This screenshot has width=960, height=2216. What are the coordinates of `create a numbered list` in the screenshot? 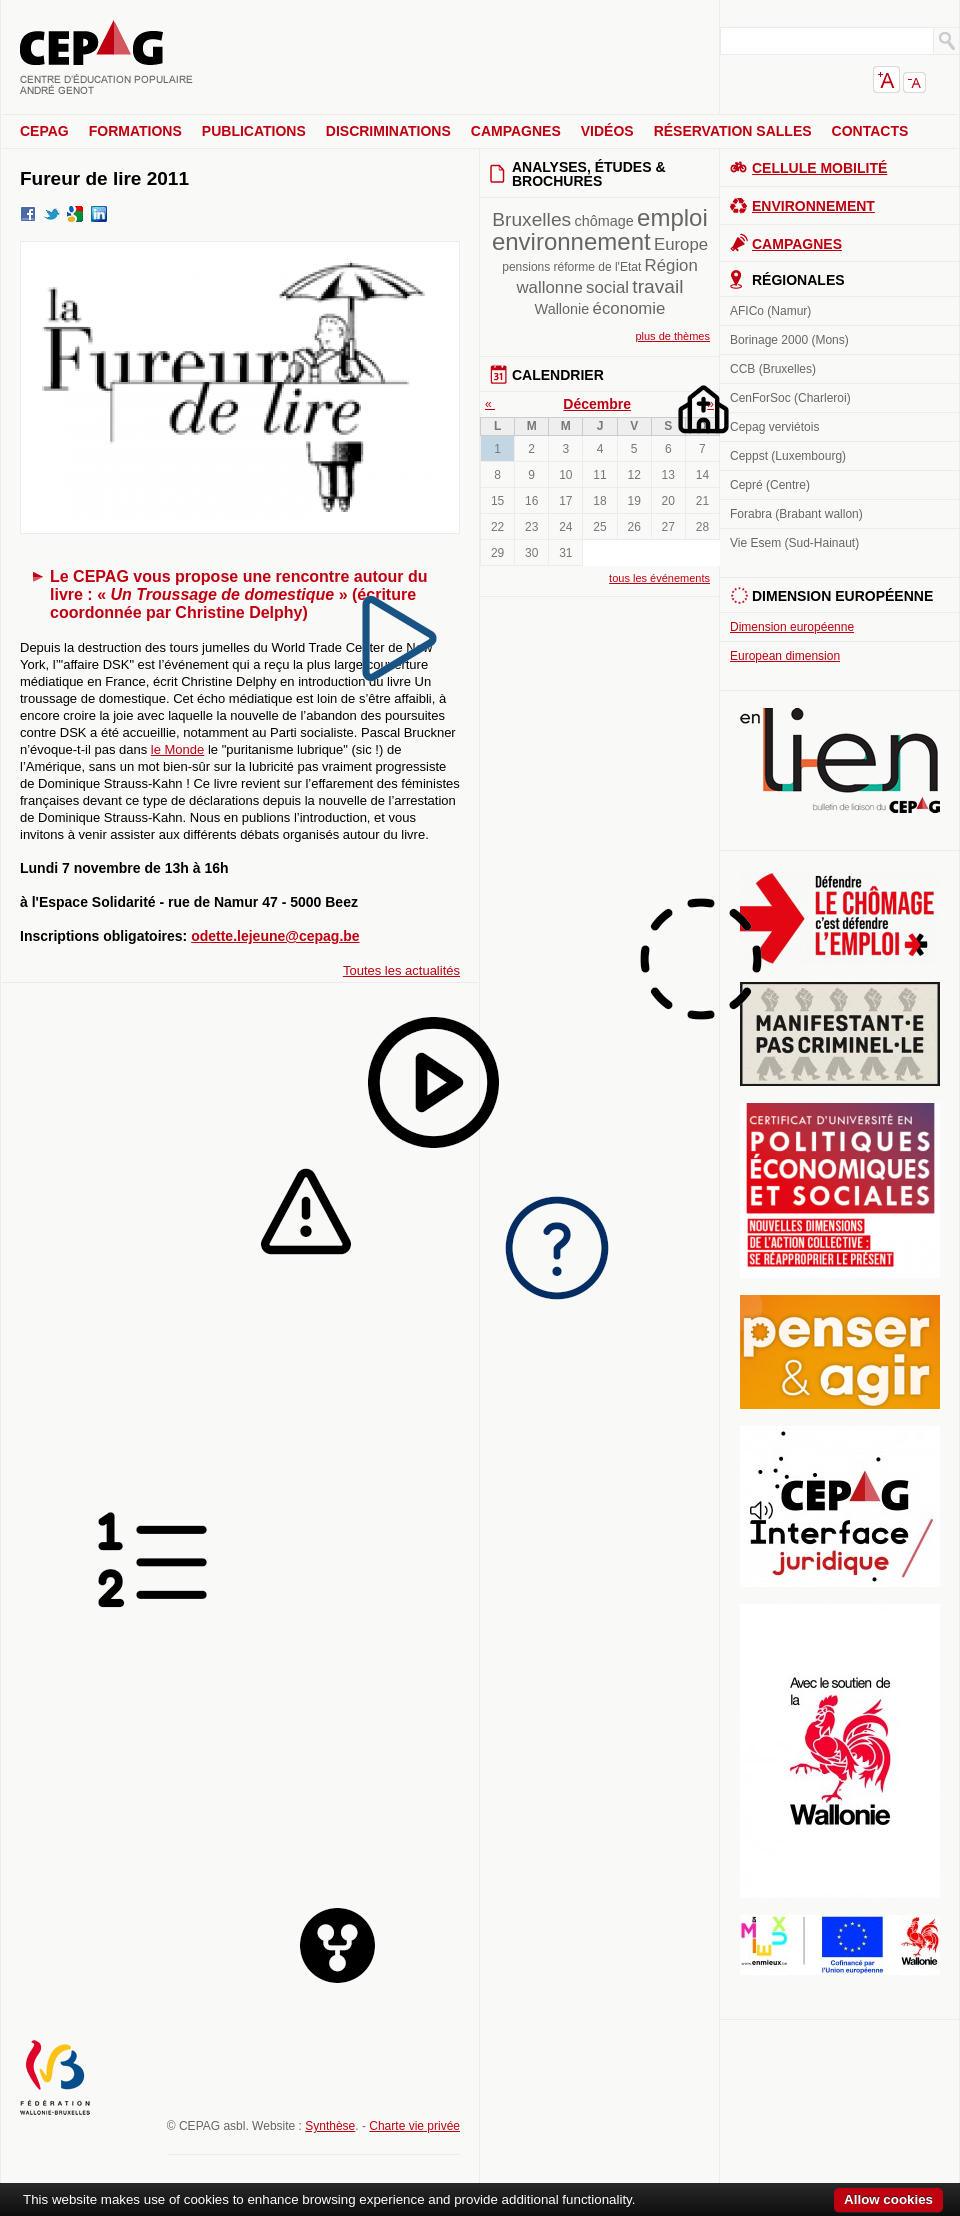 It's located at (158, 1561).